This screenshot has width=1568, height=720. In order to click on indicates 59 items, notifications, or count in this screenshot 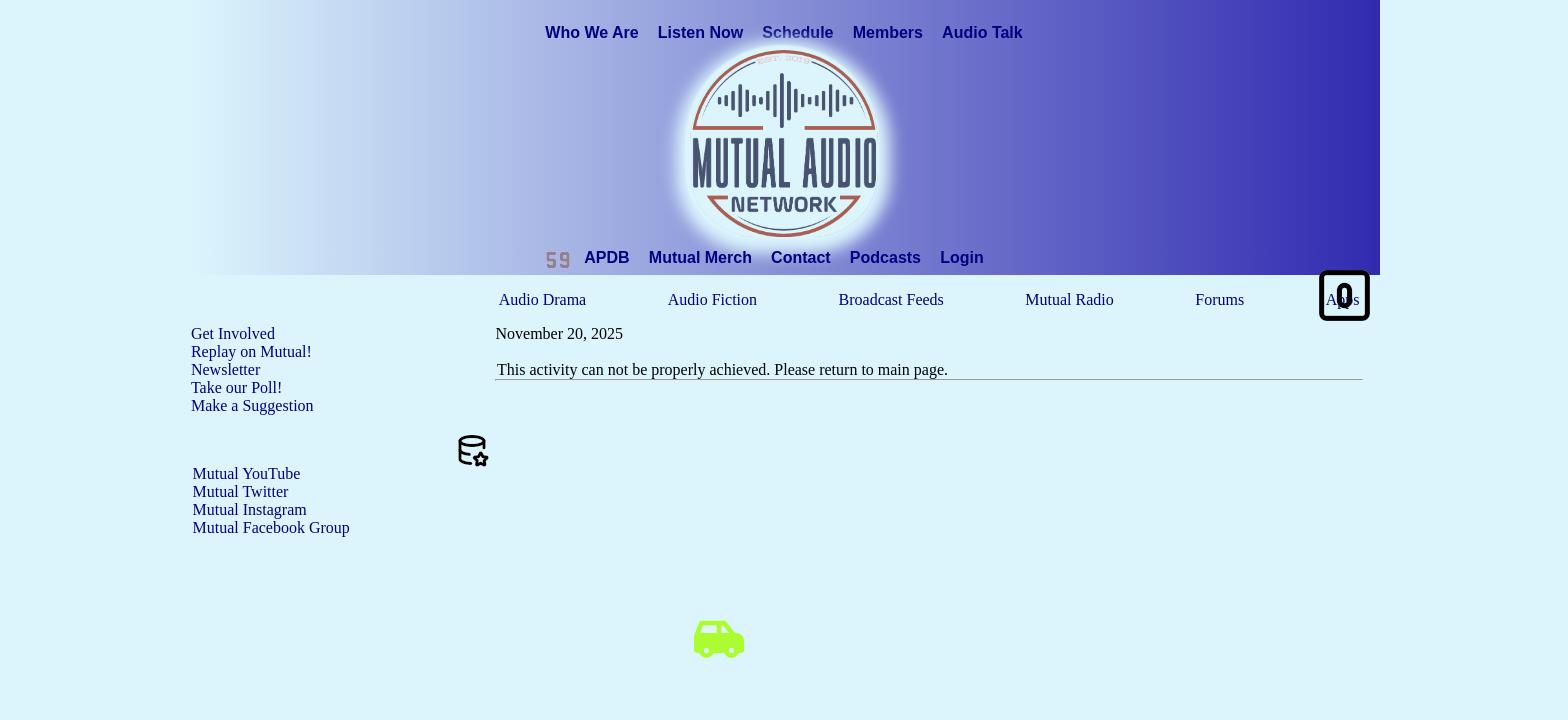, I will do `click(558, 260)`.